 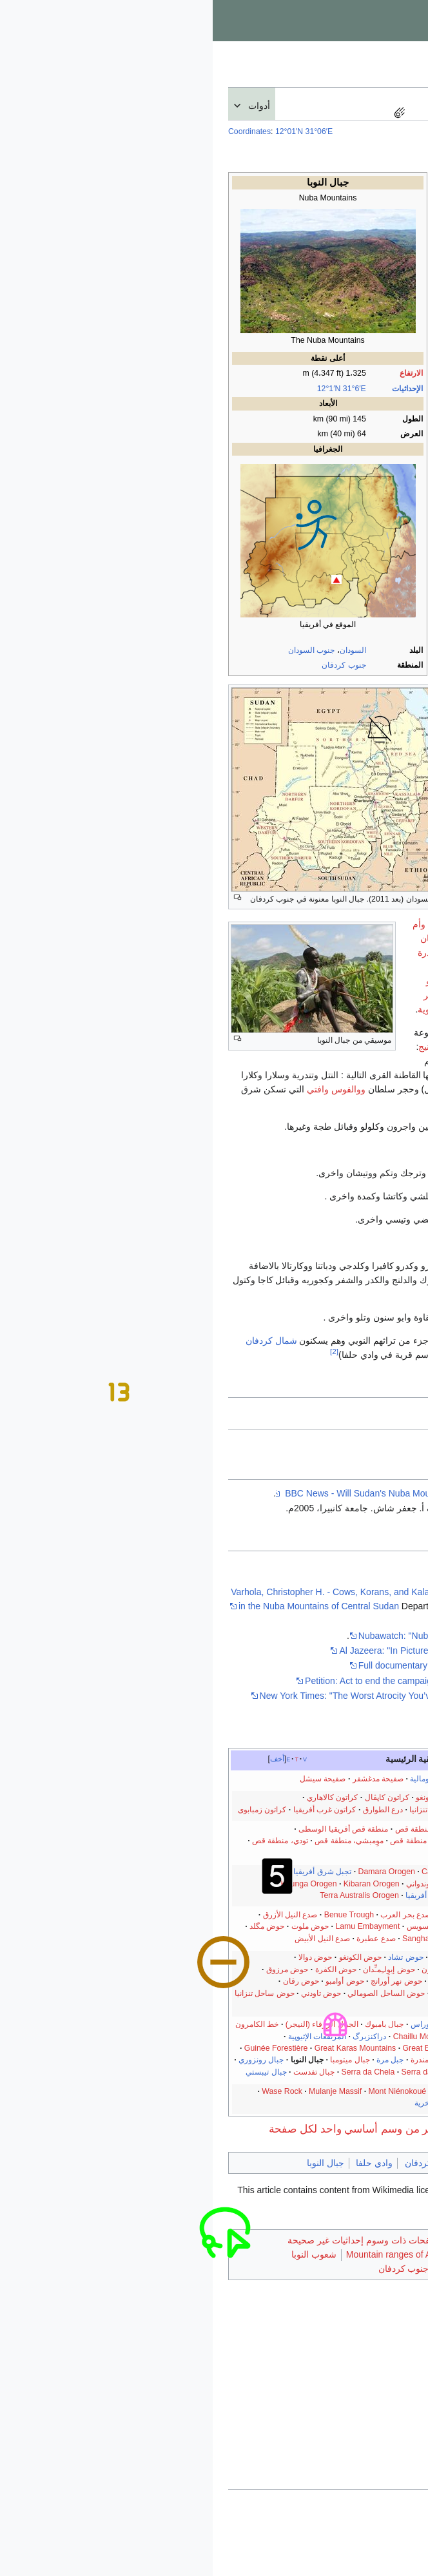 What do you see at coordinates (223, 1962) in the screenshot?
I see `remove an item from a list or cart` at bounding box center [223, 1962].